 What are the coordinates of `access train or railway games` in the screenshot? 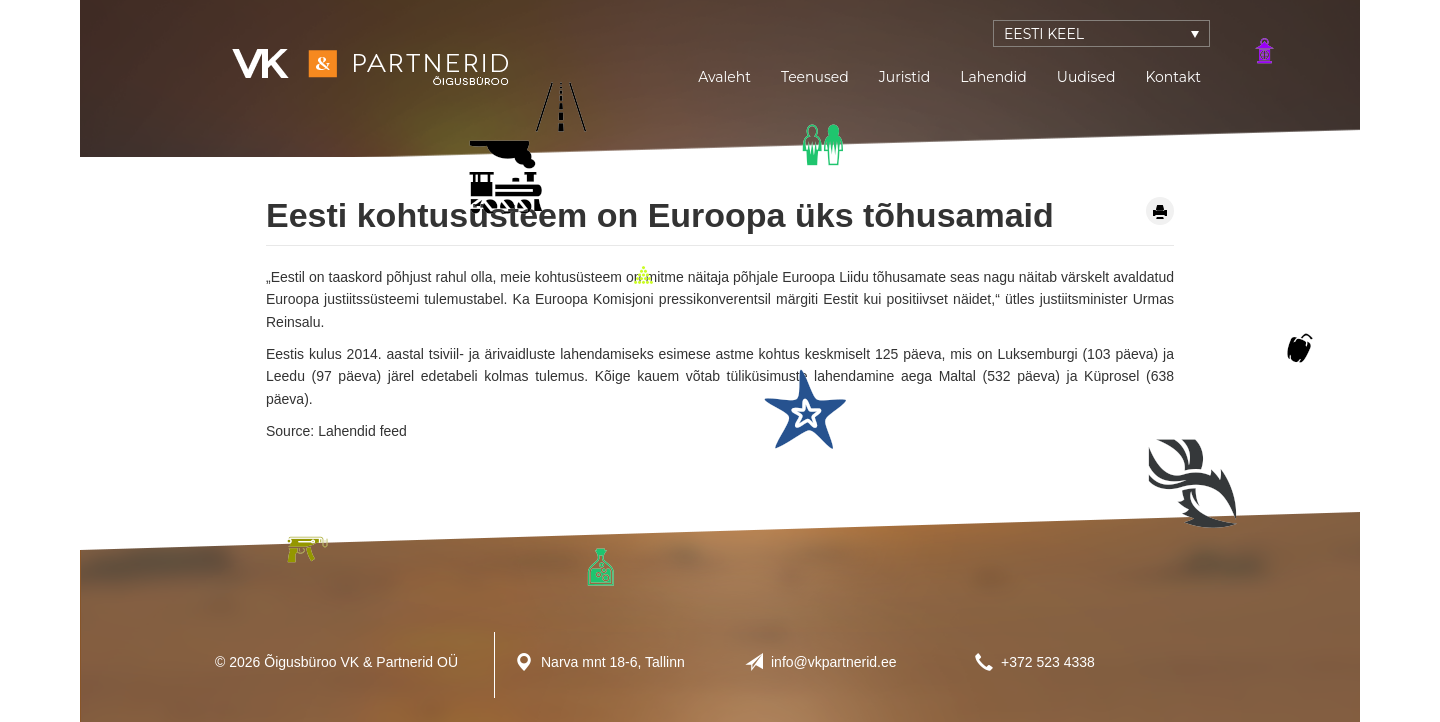 It's located at (506, 177).